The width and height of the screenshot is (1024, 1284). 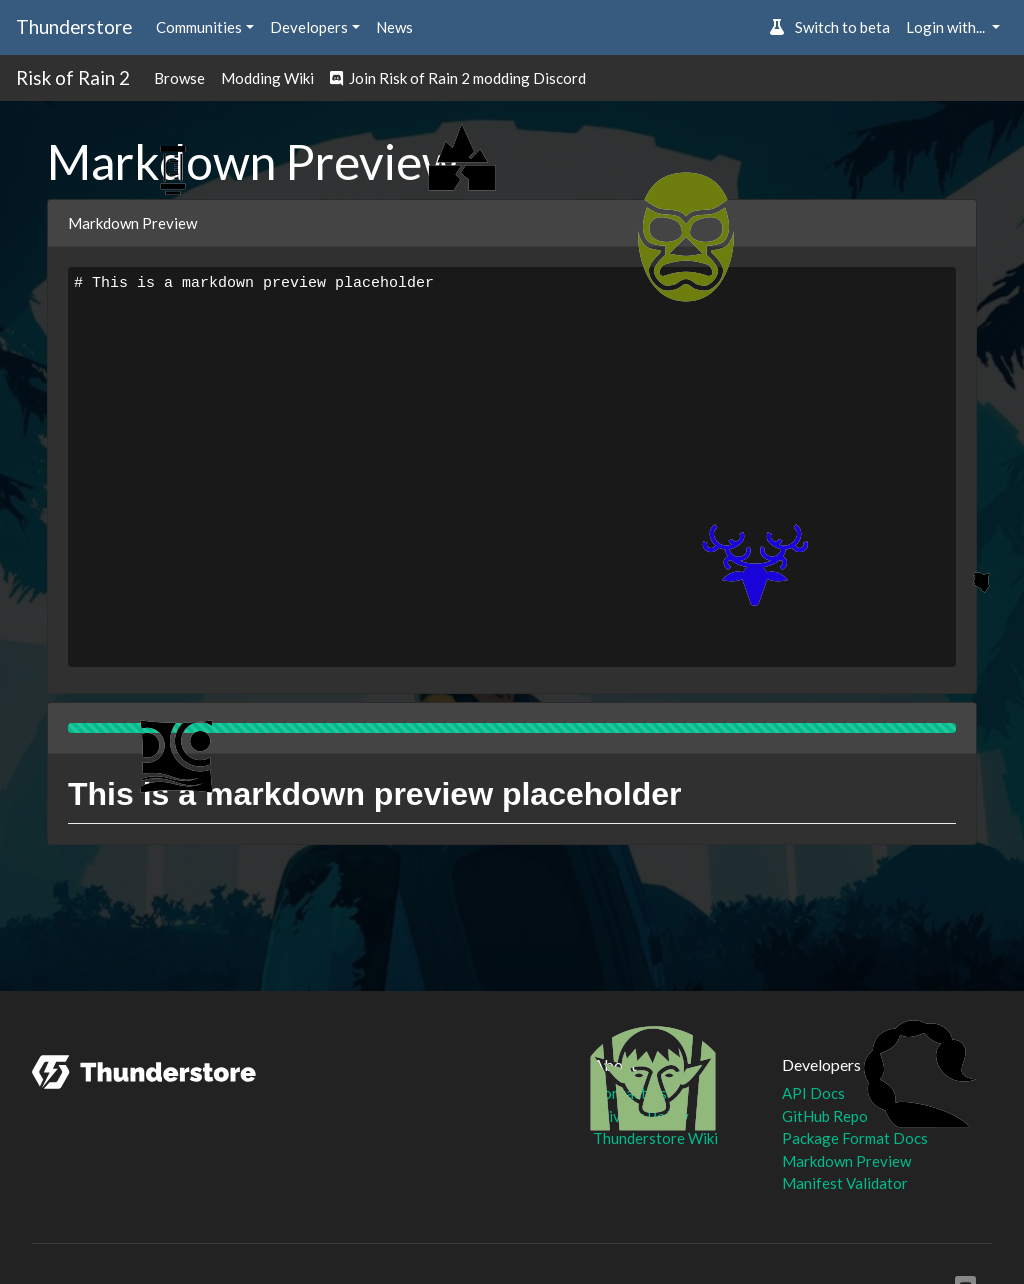 I want to click on select a wrestler character or avatar, so click(x=686, y=237).